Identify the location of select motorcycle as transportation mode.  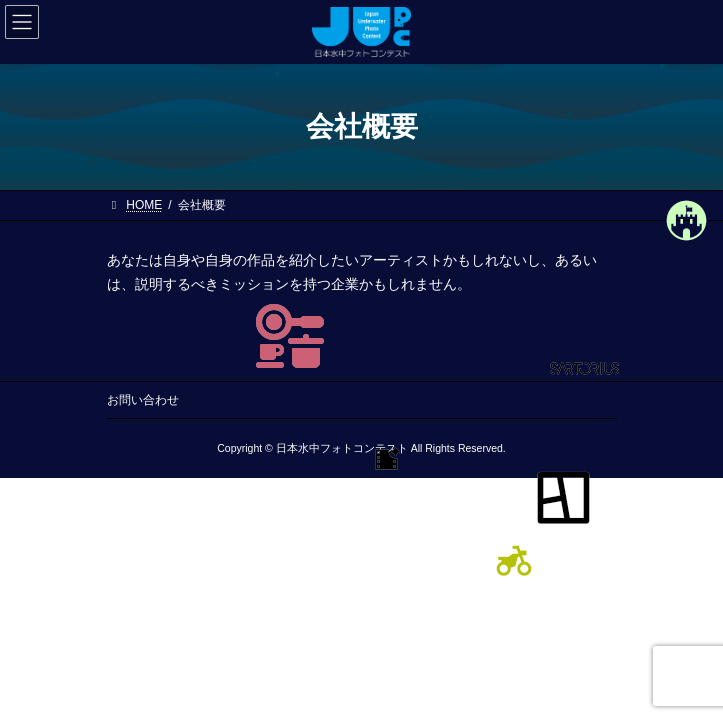
(514, 560).